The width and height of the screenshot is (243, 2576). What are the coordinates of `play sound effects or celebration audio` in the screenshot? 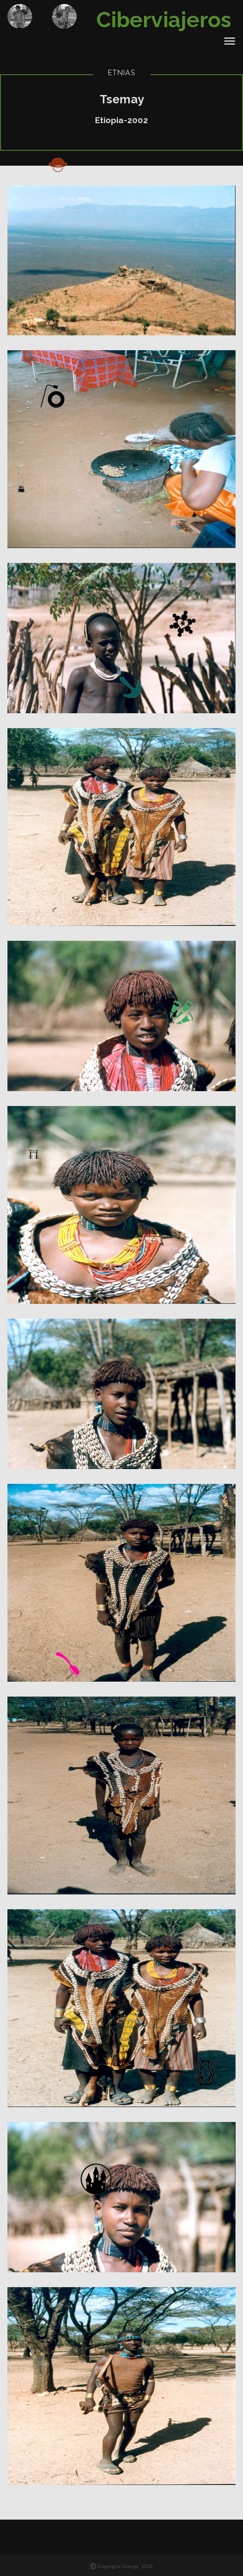 It's located at (182, 1012).